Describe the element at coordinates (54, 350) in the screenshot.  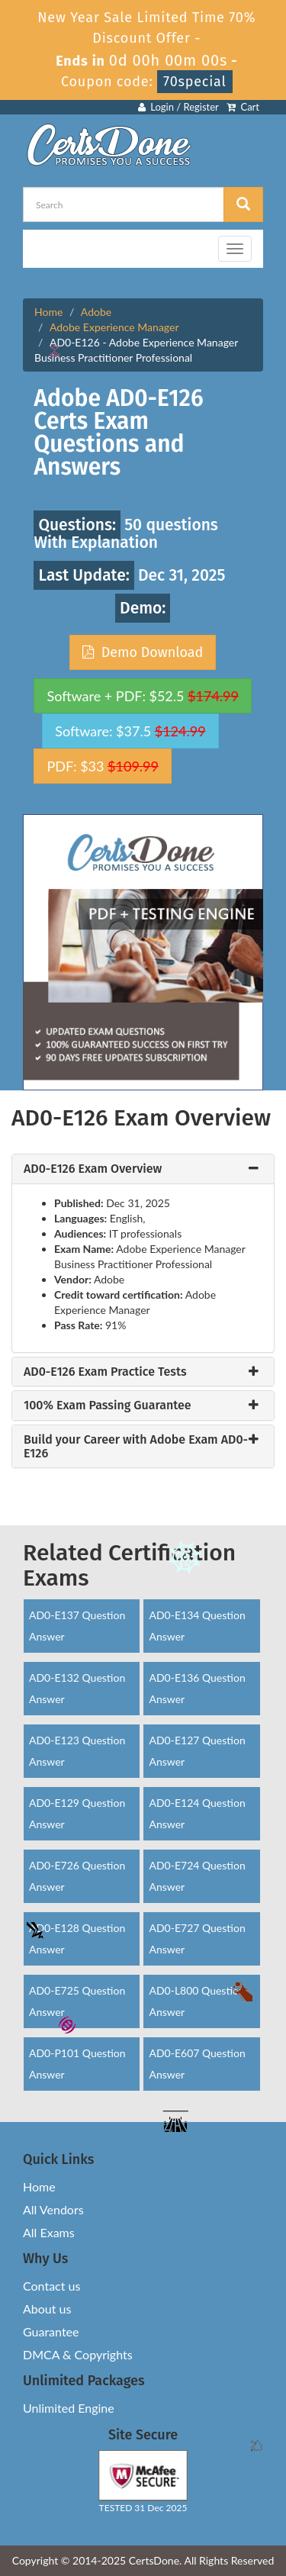
I see `select multiple arrows or projectiles` at that location.